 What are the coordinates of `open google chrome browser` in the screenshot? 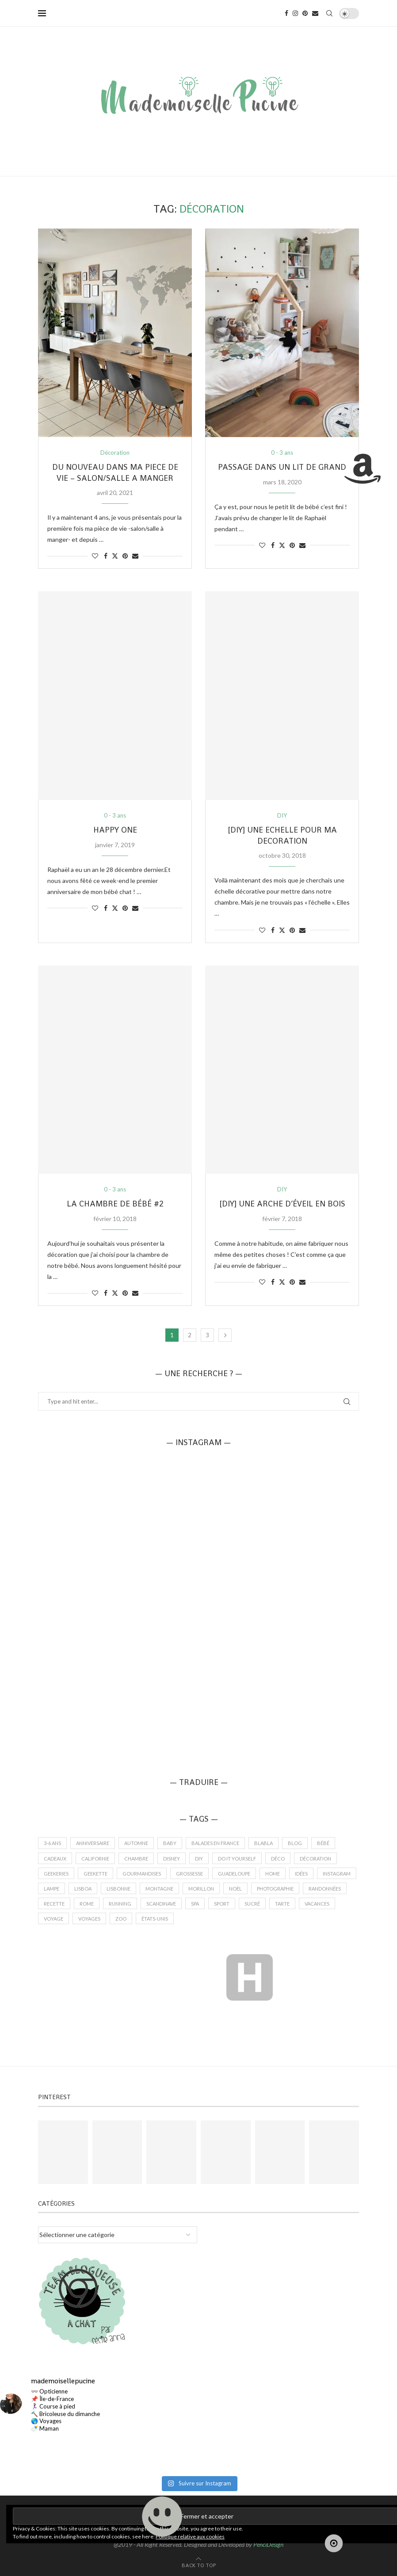 It's located at (78, 2288).